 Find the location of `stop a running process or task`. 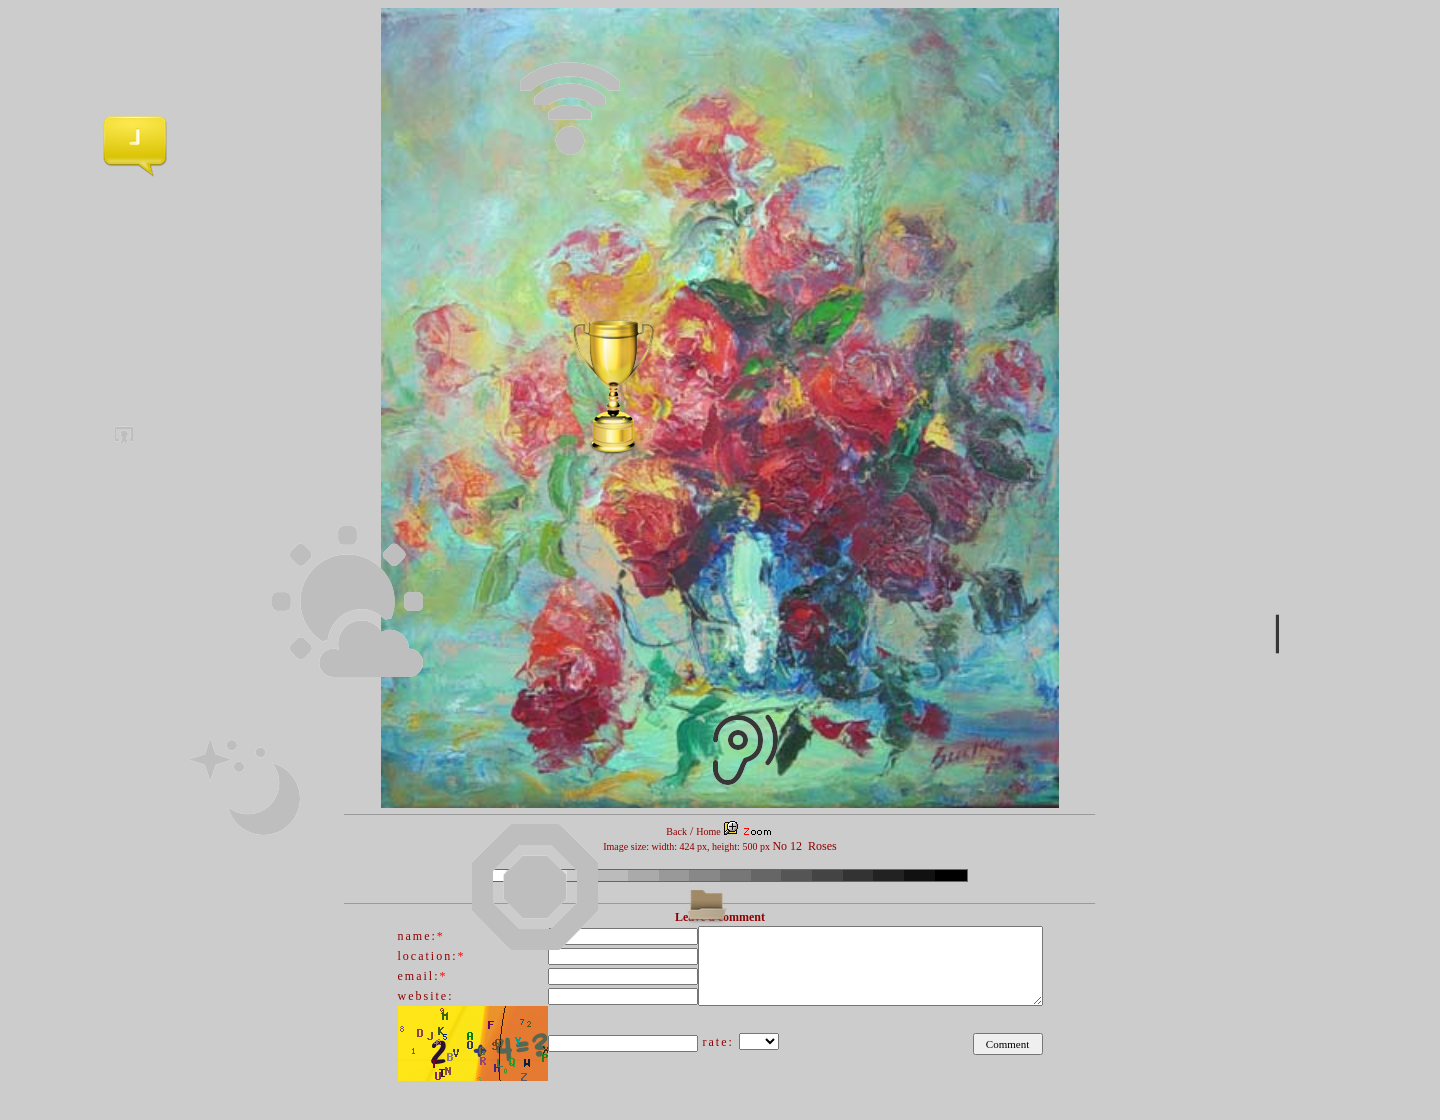

stop a running process or task is located at coordinates (535, 887).